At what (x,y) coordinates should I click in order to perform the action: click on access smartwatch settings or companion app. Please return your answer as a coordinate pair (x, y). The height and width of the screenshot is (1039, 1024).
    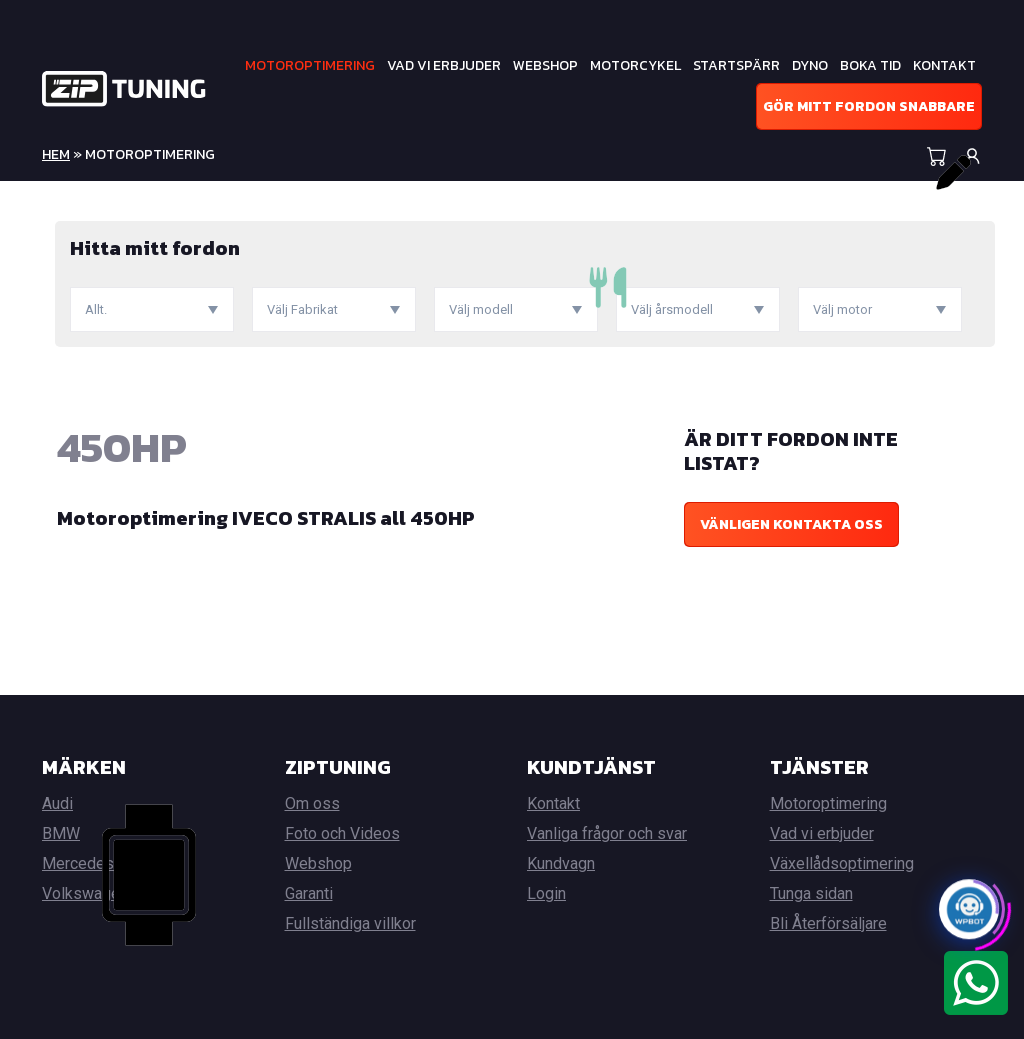
    Looking at the image, I should click on (149, 875).